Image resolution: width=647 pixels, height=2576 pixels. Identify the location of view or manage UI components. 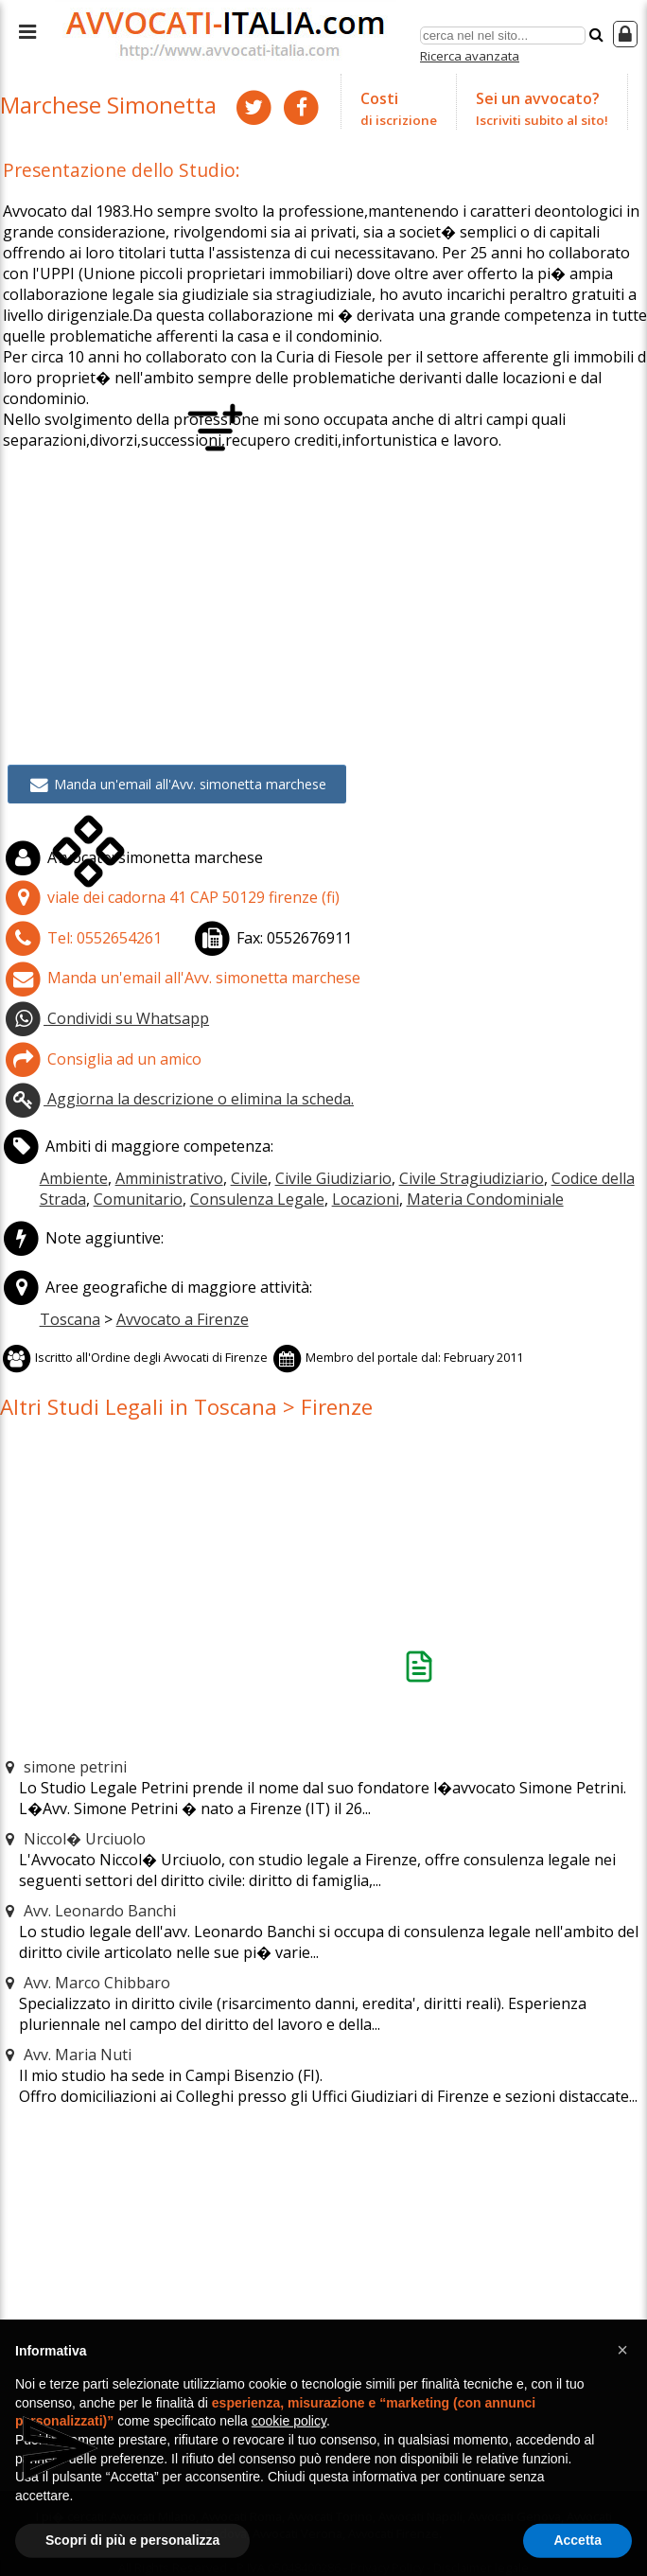
(88, 851).